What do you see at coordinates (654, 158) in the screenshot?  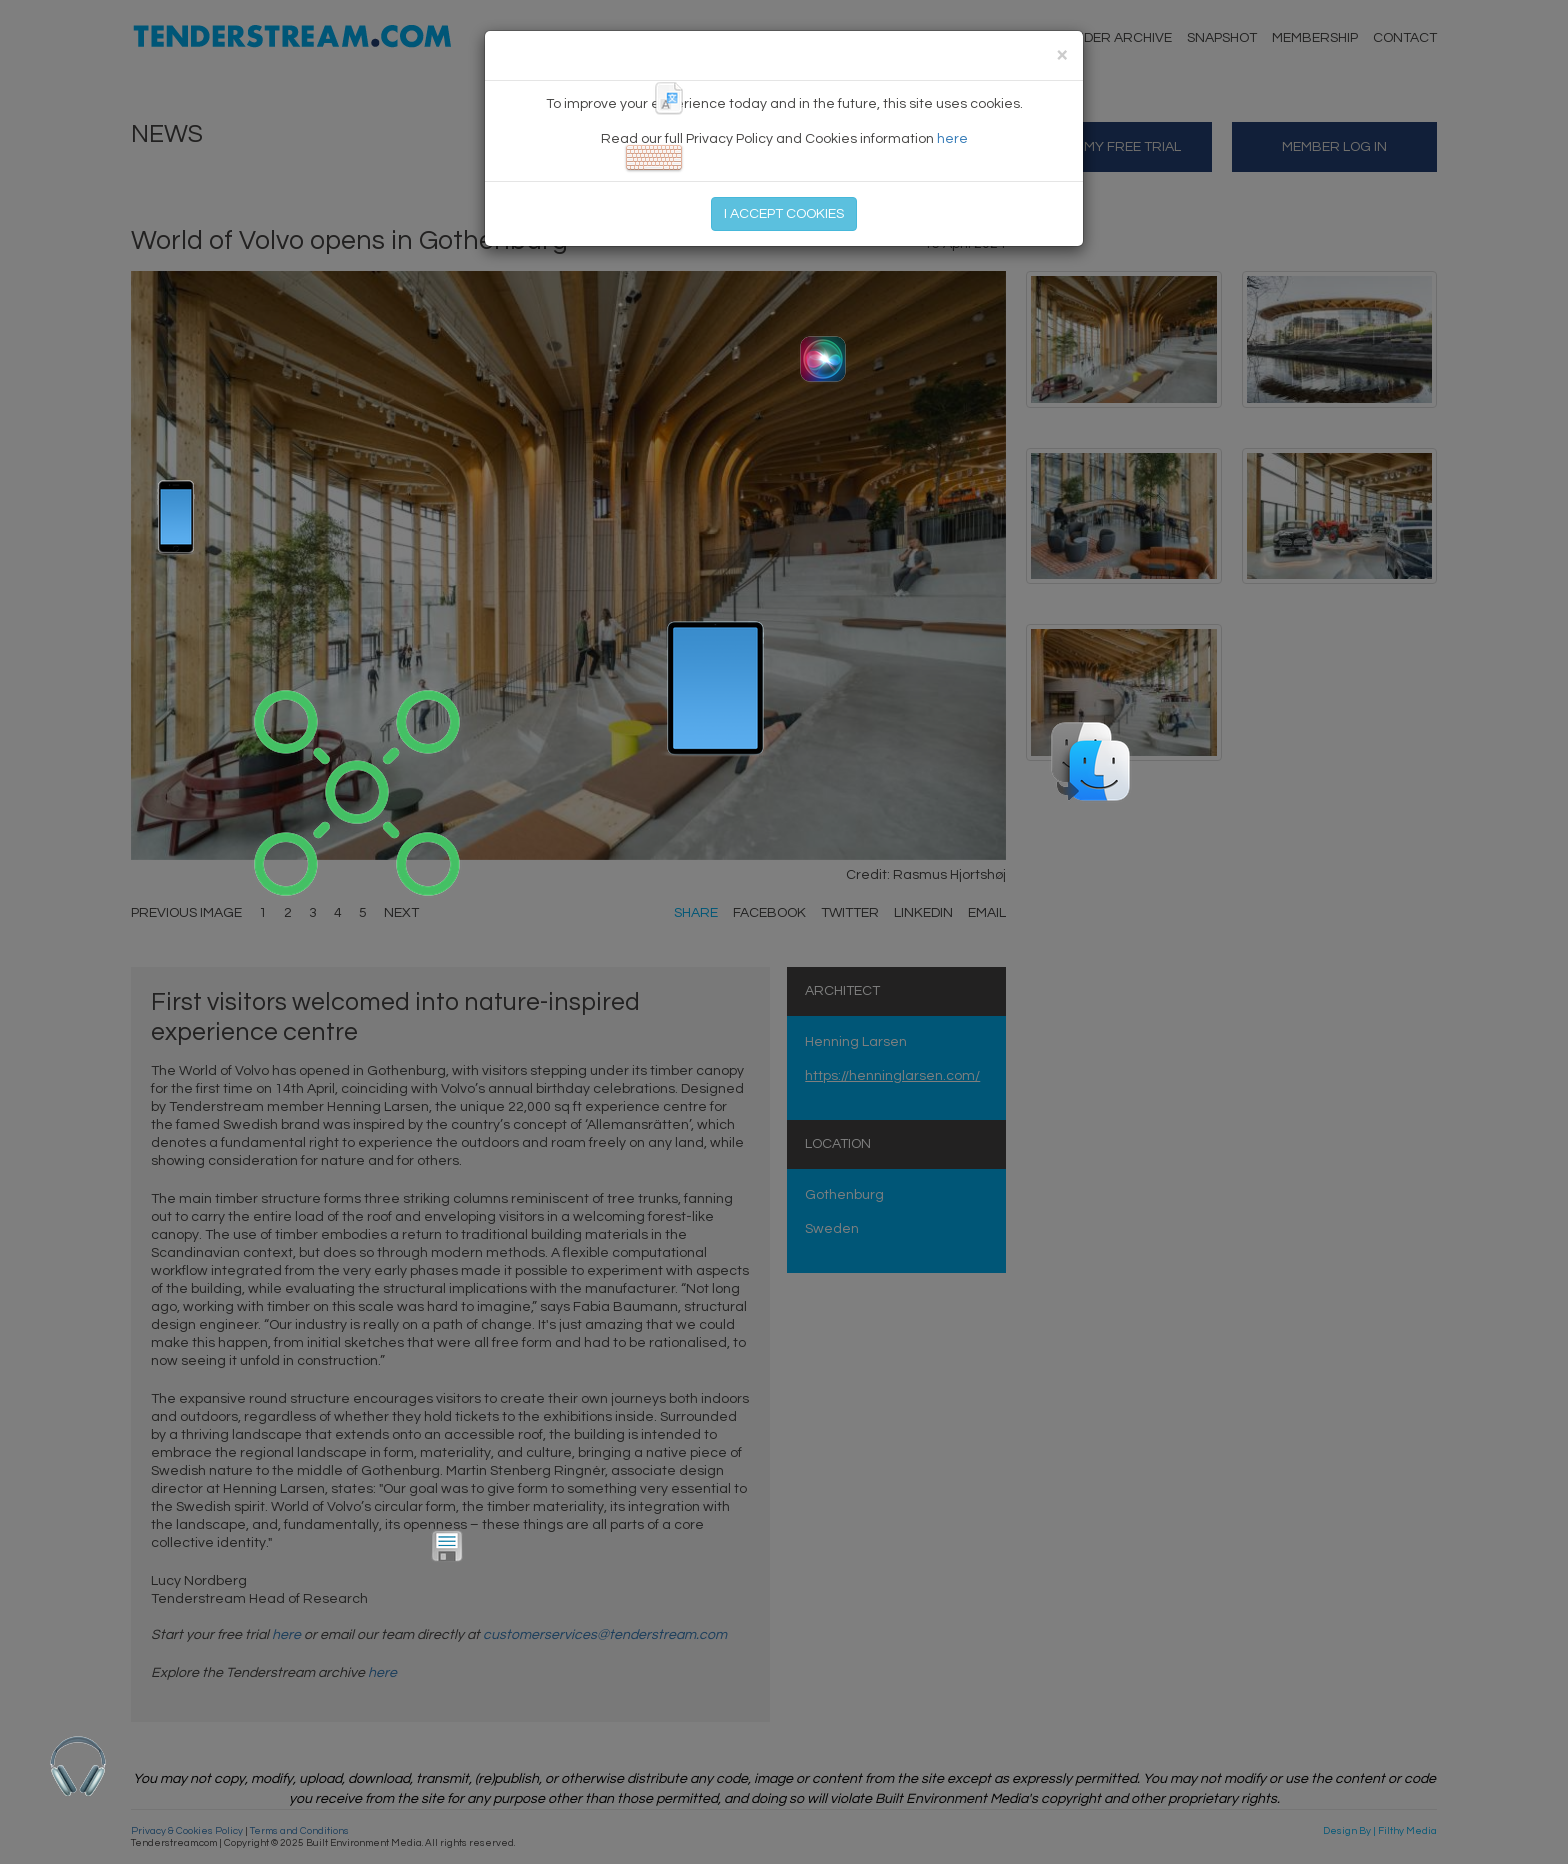 I see `indicates keyboard backlight set to orange/warm color` at bounding box center [654, 158].